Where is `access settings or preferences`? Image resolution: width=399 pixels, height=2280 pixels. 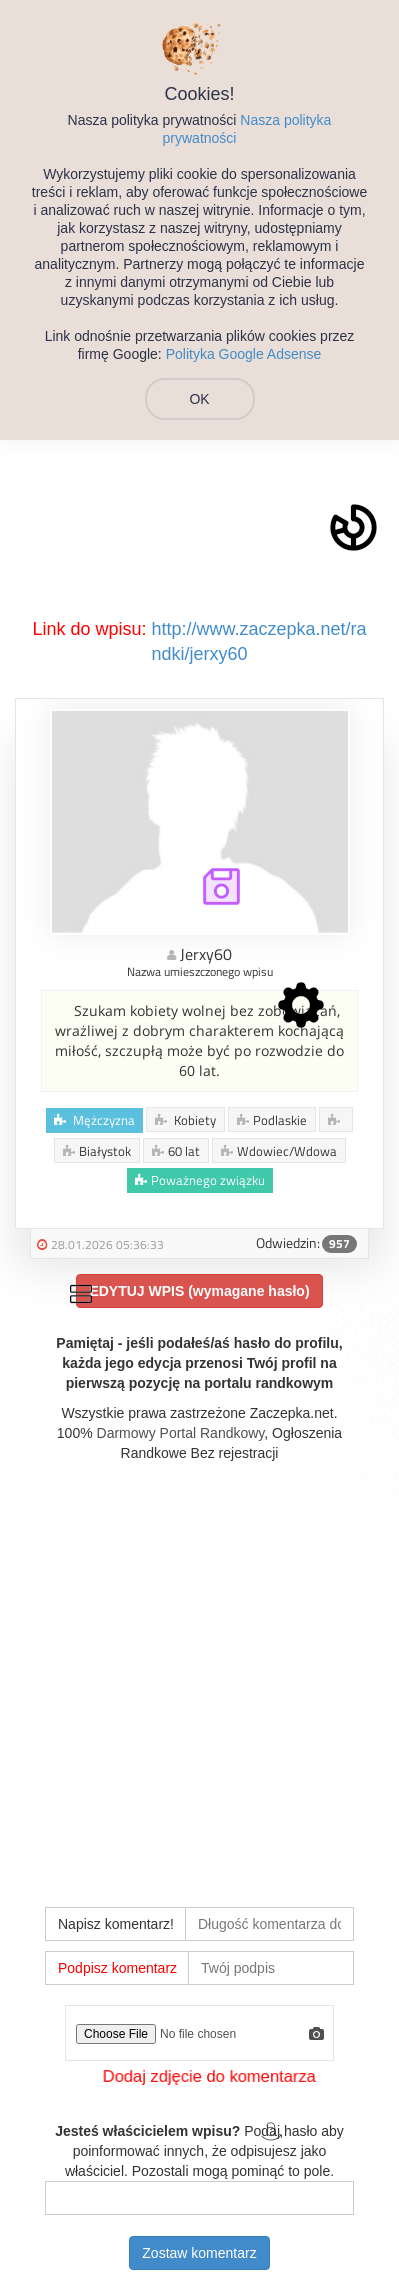
access settings or preferences is located at coordinates (301, 1005).